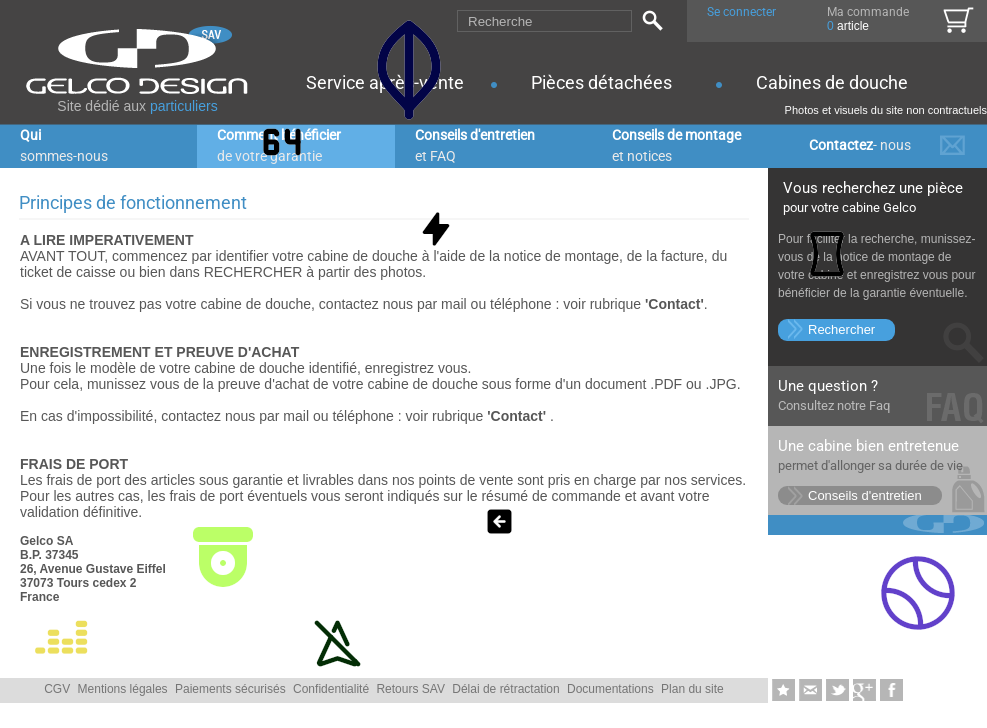 The image size is (987, 728). Describe the element at coordinates (60, 638) in the screenshot. I see `open Deezer music streaming app` at that location.